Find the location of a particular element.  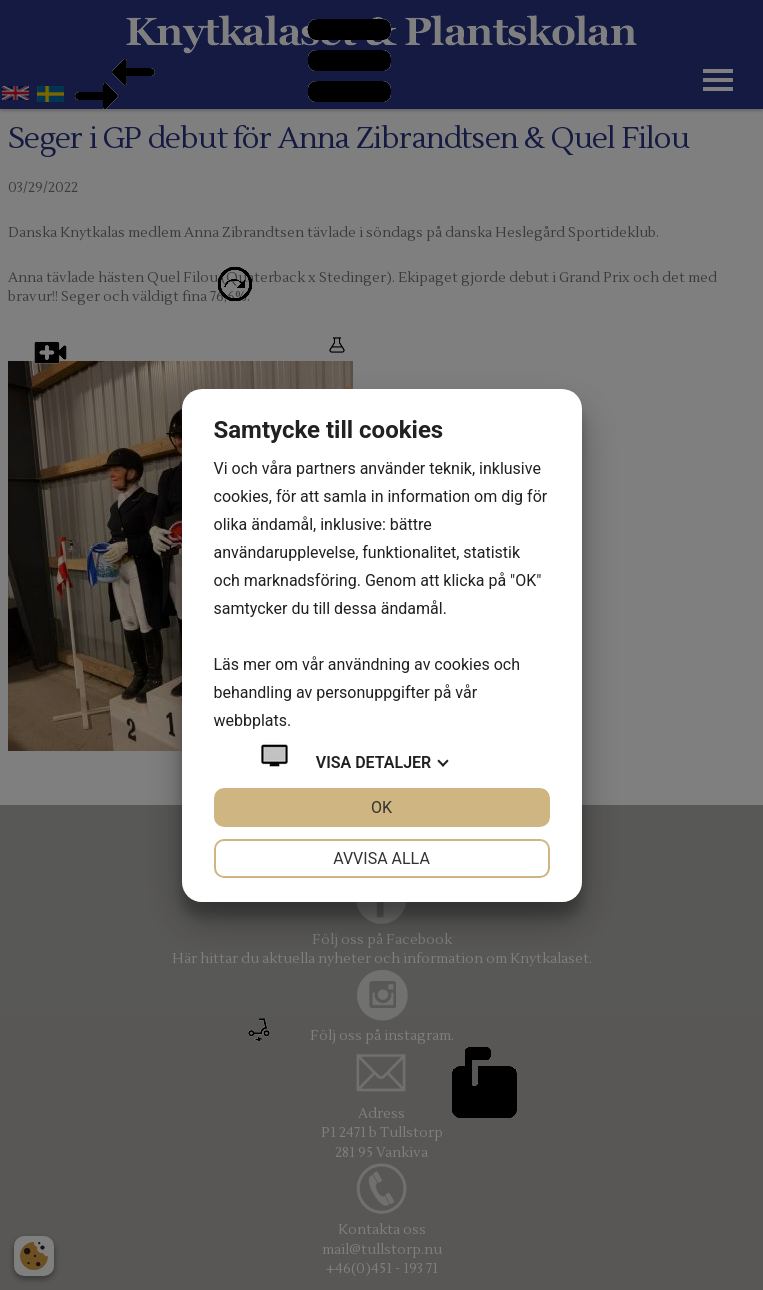

start a new video call is located at coordinates (50, 352).